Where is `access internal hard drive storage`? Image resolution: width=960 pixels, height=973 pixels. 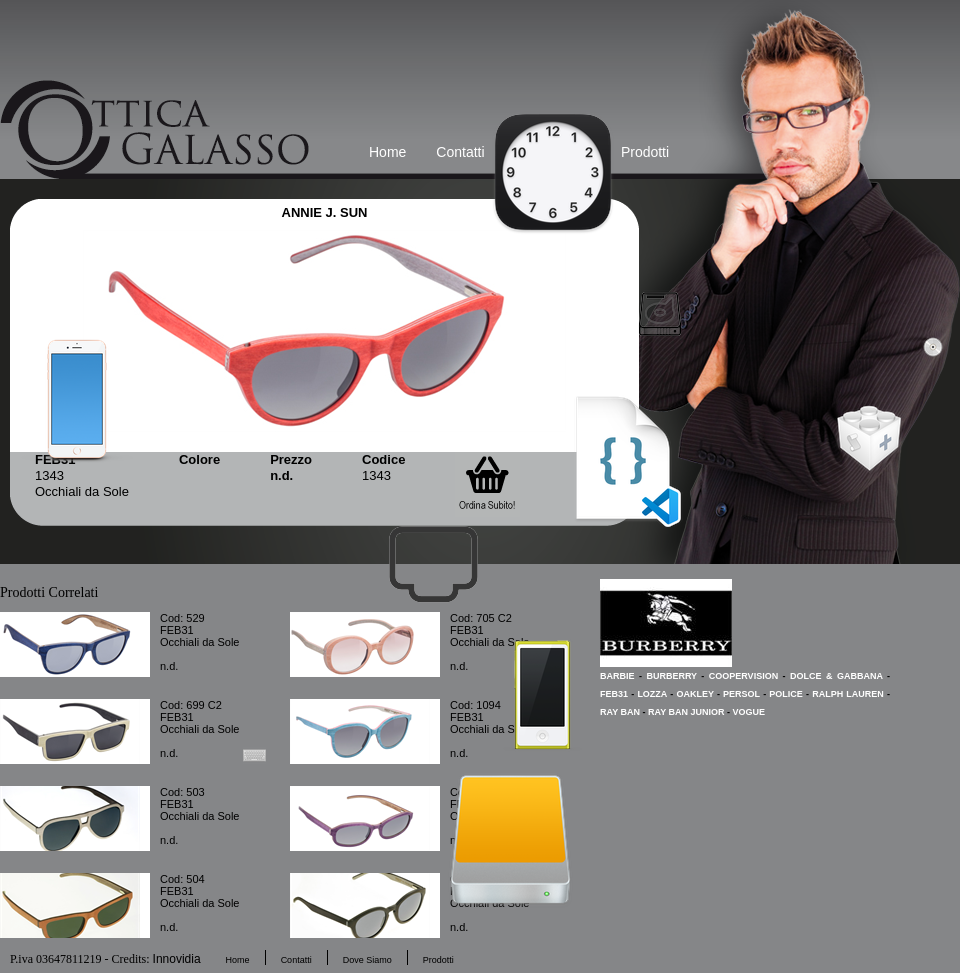
access internal hard drive storage is located at coordinates (660, 314).